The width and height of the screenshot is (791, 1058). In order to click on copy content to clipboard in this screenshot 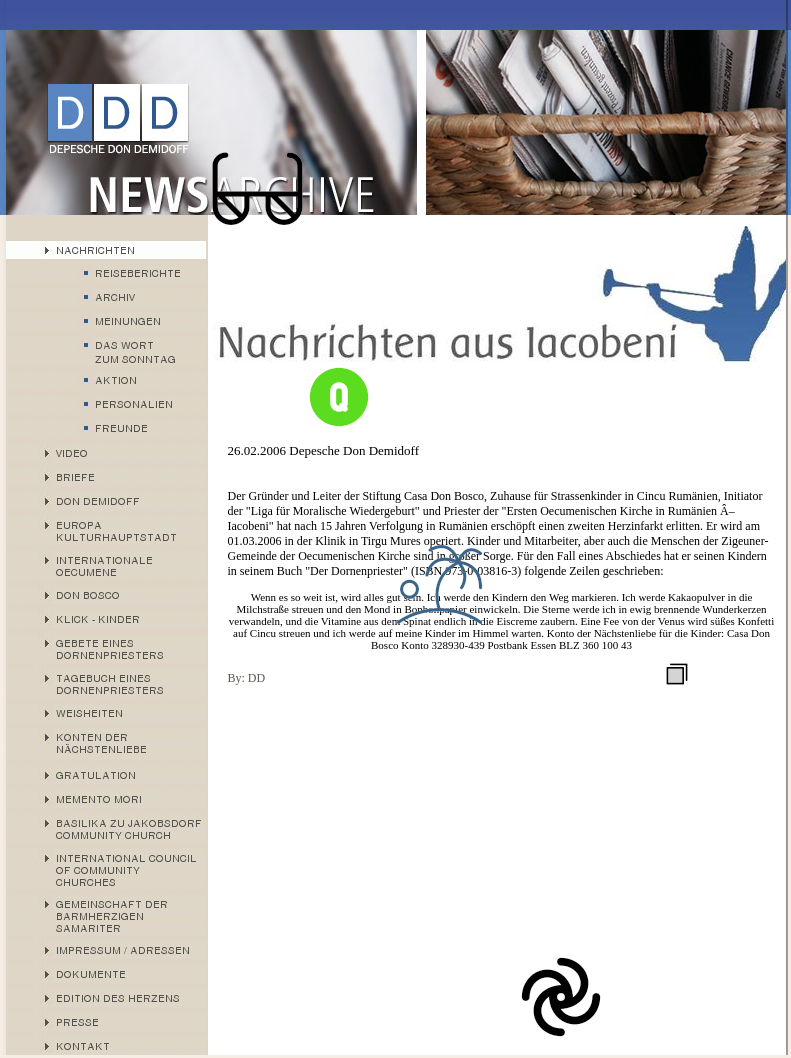, I will do `click(677, 674)`.